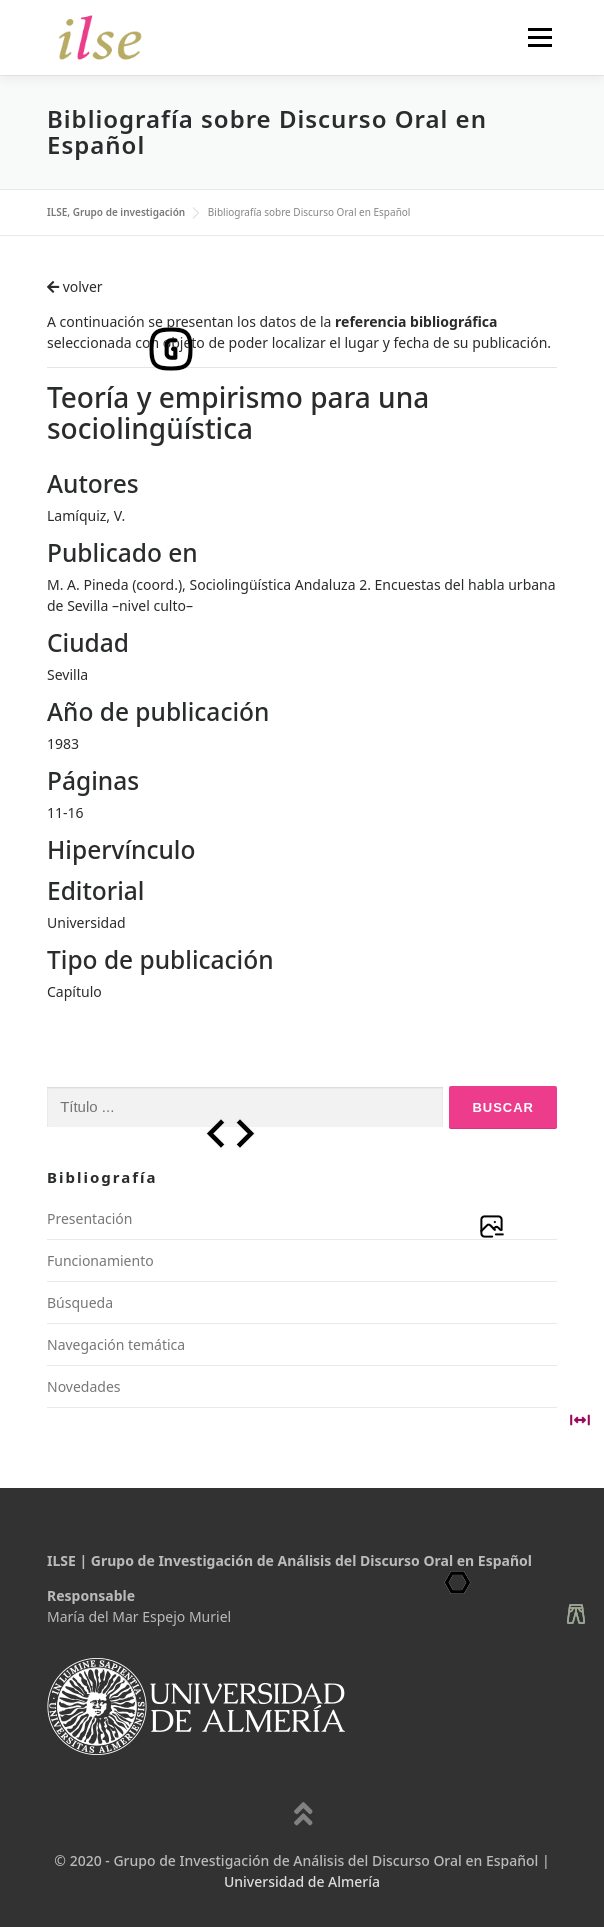  Describe the element at coordinates (576, 1614) in the screenshot. I see `browse pants or bottoms in a clothing app` at that location.